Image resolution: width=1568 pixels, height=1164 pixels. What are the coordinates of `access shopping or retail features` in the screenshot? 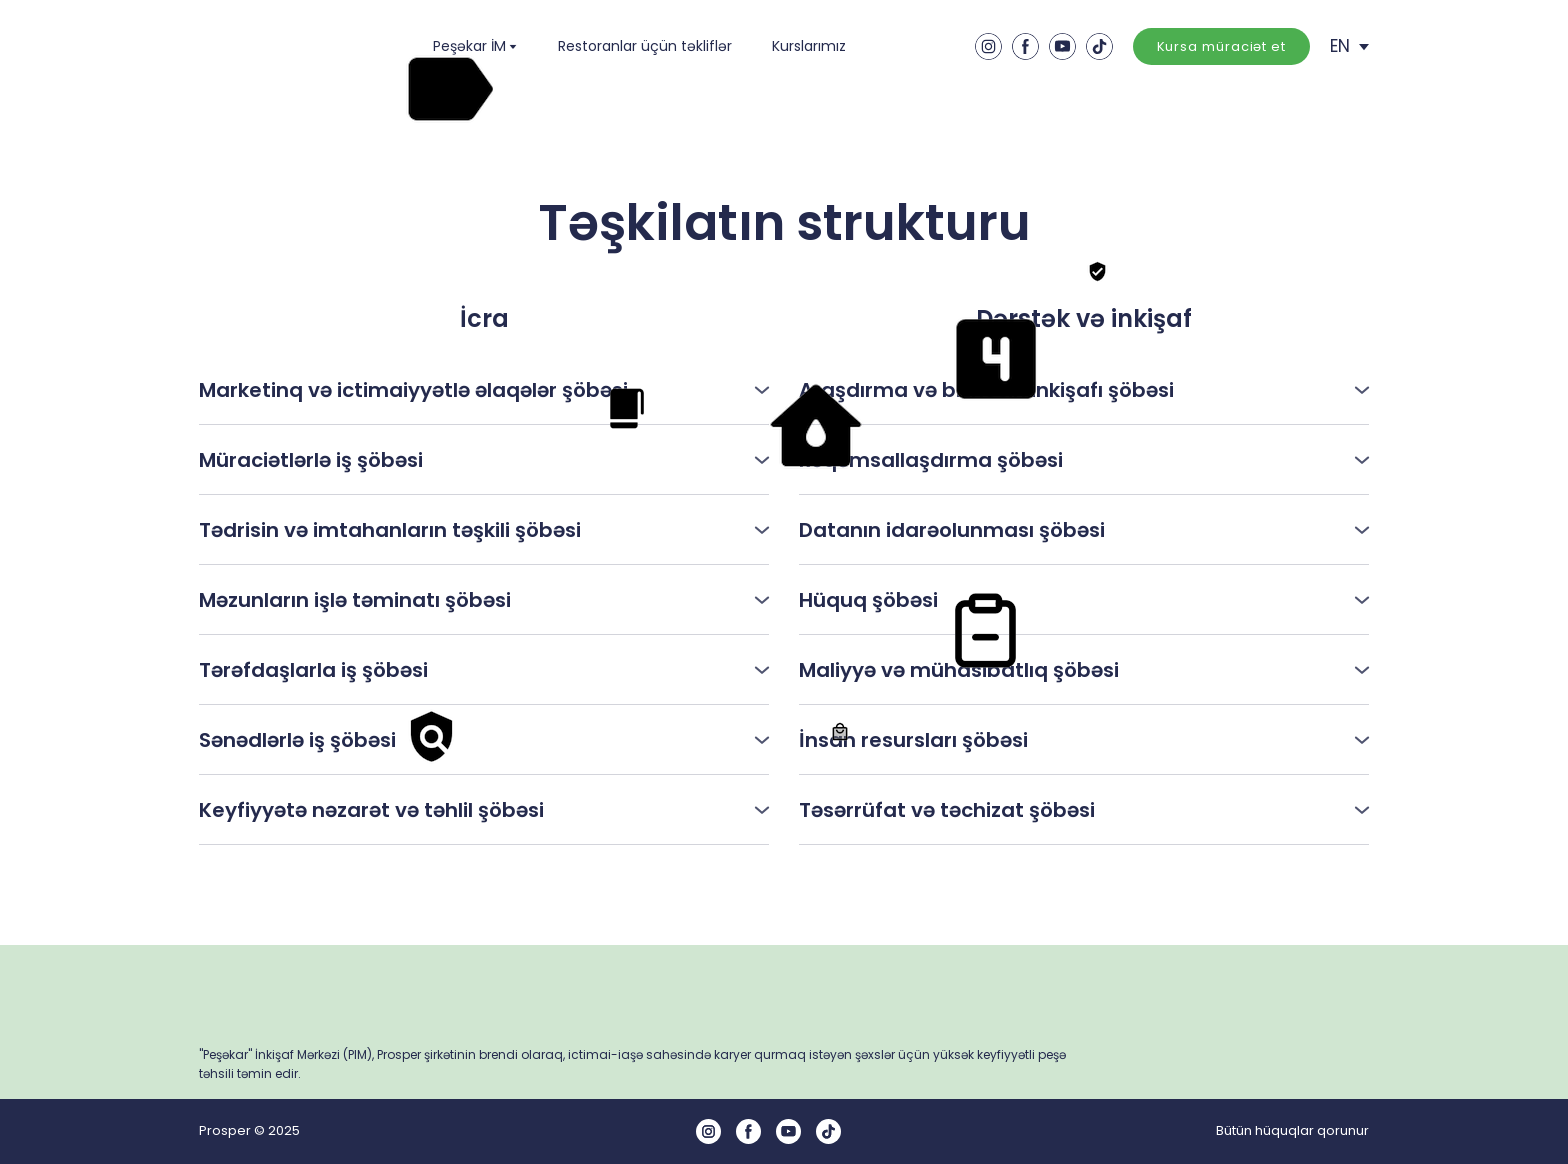 It's located at (840, 732).